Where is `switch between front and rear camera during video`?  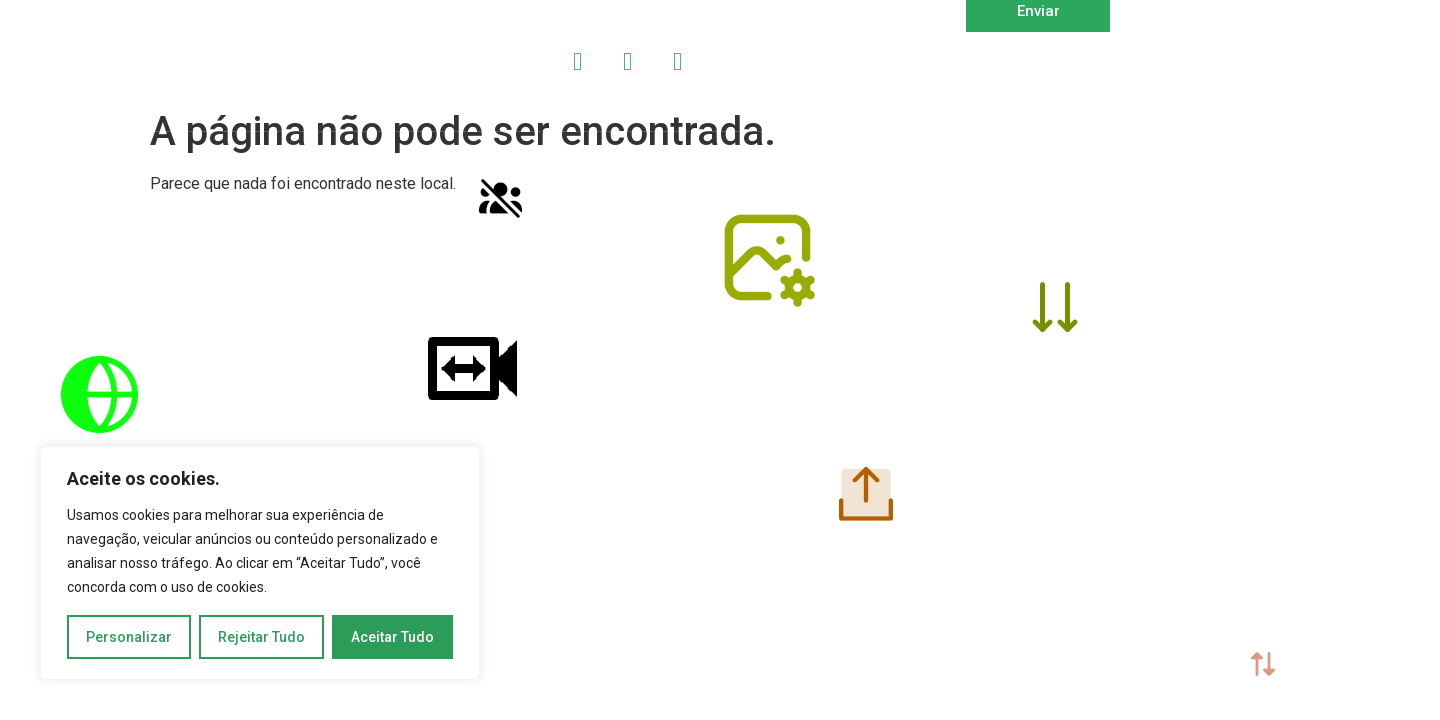 switch between front and rear camera during video is located at coordinates (472, 368).